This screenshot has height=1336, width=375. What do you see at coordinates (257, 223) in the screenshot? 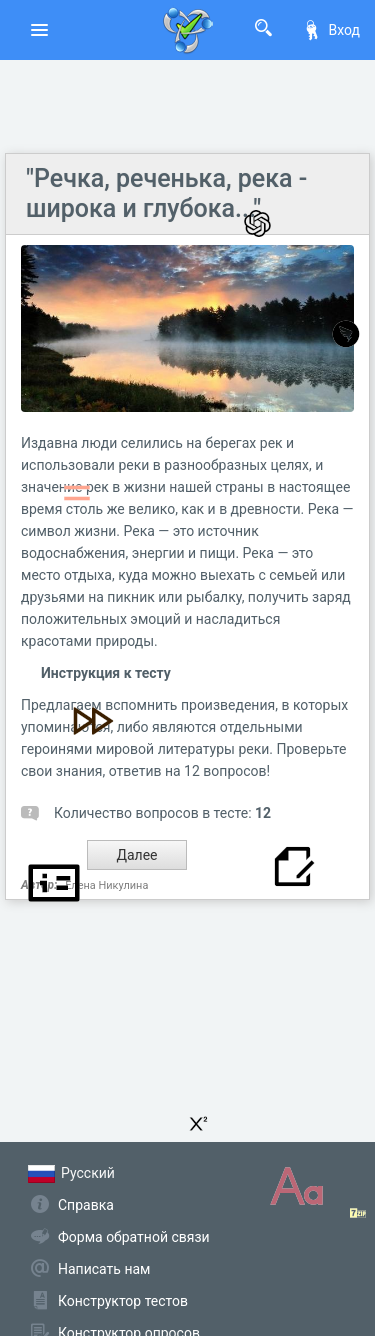
I see `open the OpenAI app or service` at bounding box center [257, 223].